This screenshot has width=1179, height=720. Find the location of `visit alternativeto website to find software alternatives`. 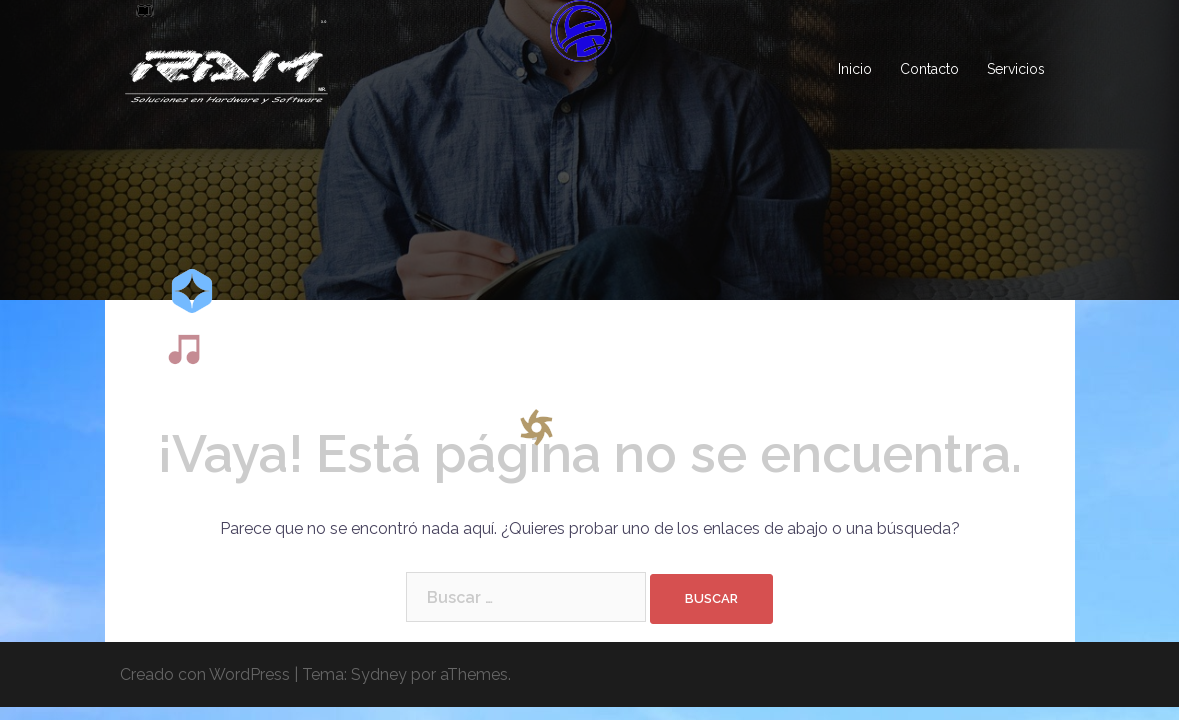

visit alternativeto website to find software alternatives is located at coordinates (581, 31).